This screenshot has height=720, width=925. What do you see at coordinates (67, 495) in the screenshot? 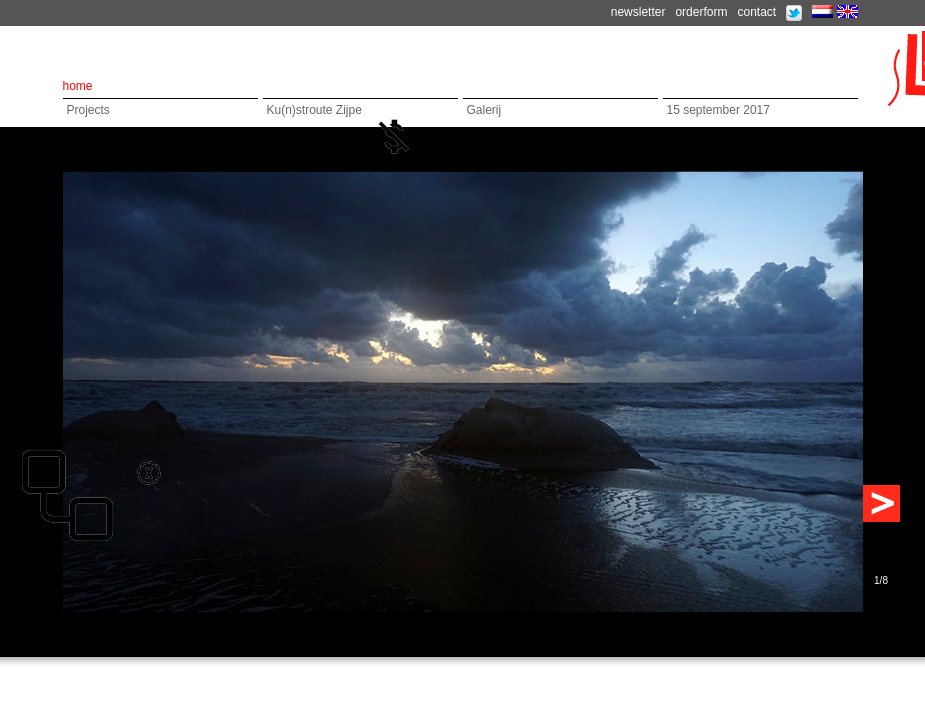
I see `view or manage automated workflows` at bounding box center [67, 495].